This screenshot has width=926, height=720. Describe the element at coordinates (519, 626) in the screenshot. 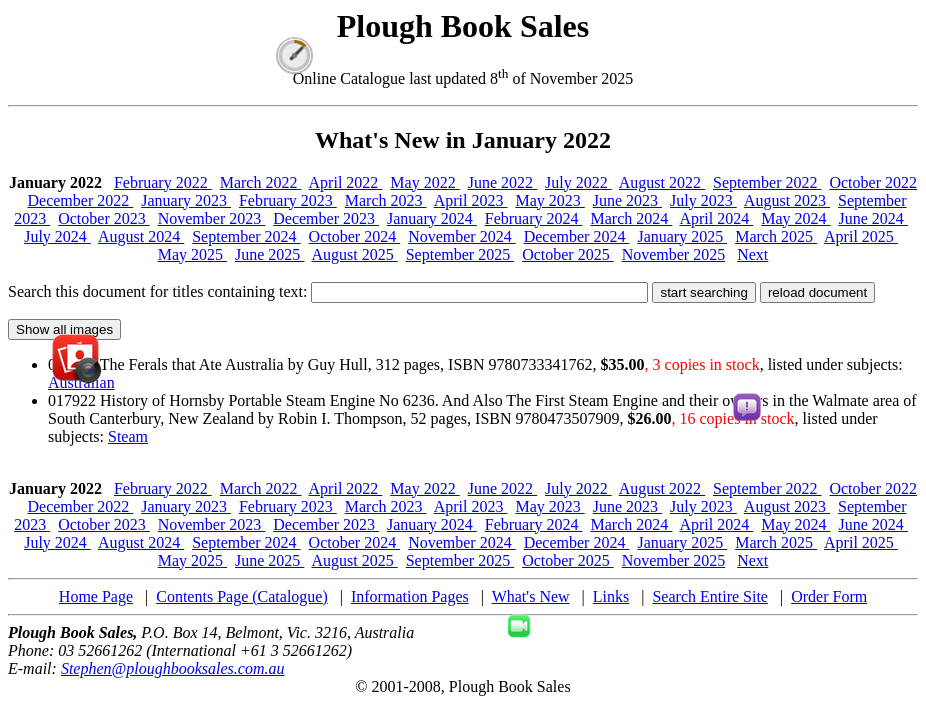

I see `open video player application` at that location.